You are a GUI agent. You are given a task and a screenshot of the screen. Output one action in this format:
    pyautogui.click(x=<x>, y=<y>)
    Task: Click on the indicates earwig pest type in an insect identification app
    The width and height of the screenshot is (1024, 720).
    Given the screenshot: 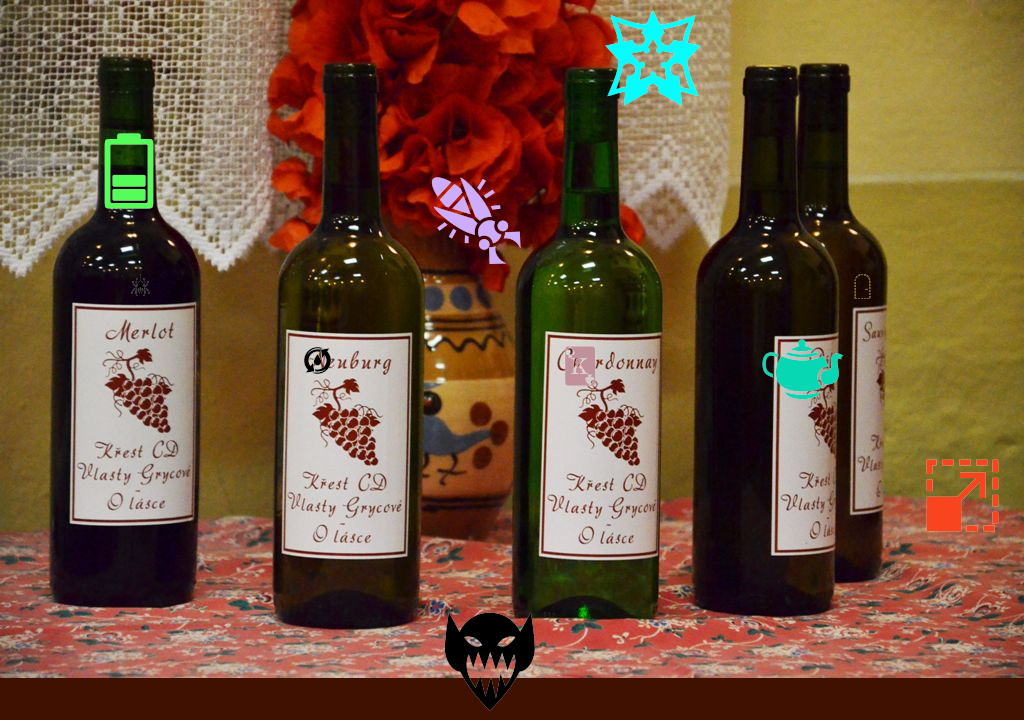 What is the action you would take?
    pyautogui.click(x=475, y=220)
    